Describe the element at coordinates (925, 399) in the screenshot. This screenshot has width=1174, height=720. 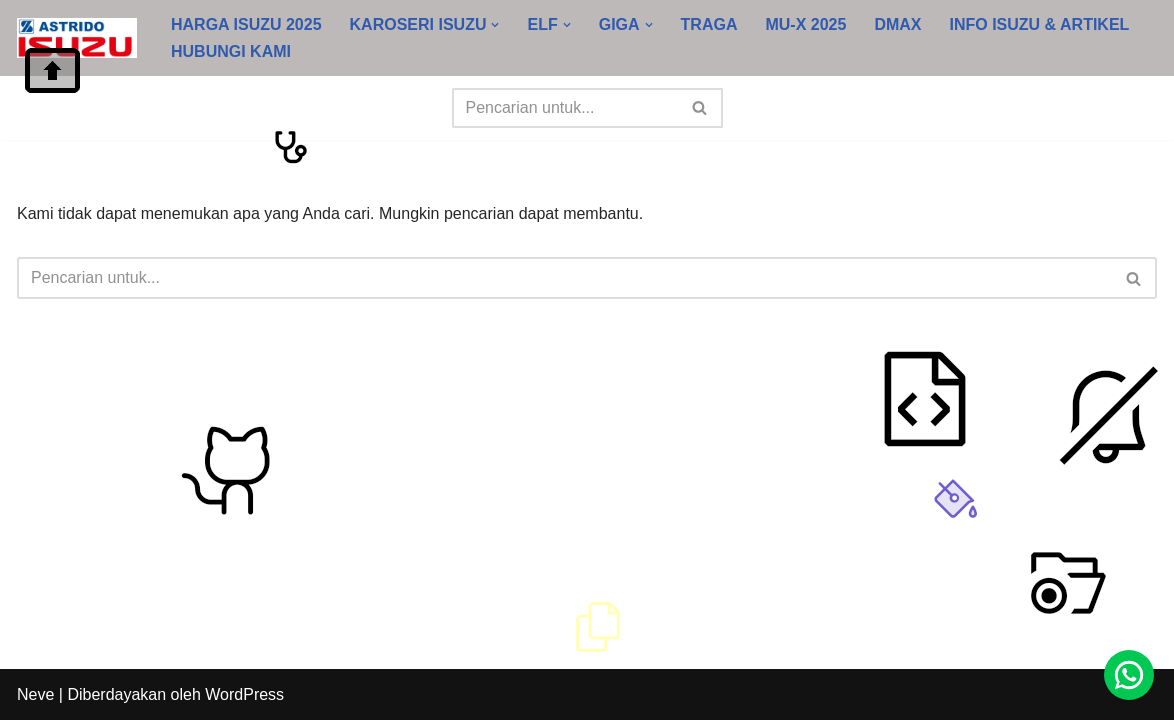
I see `view or access code gists` at that location.